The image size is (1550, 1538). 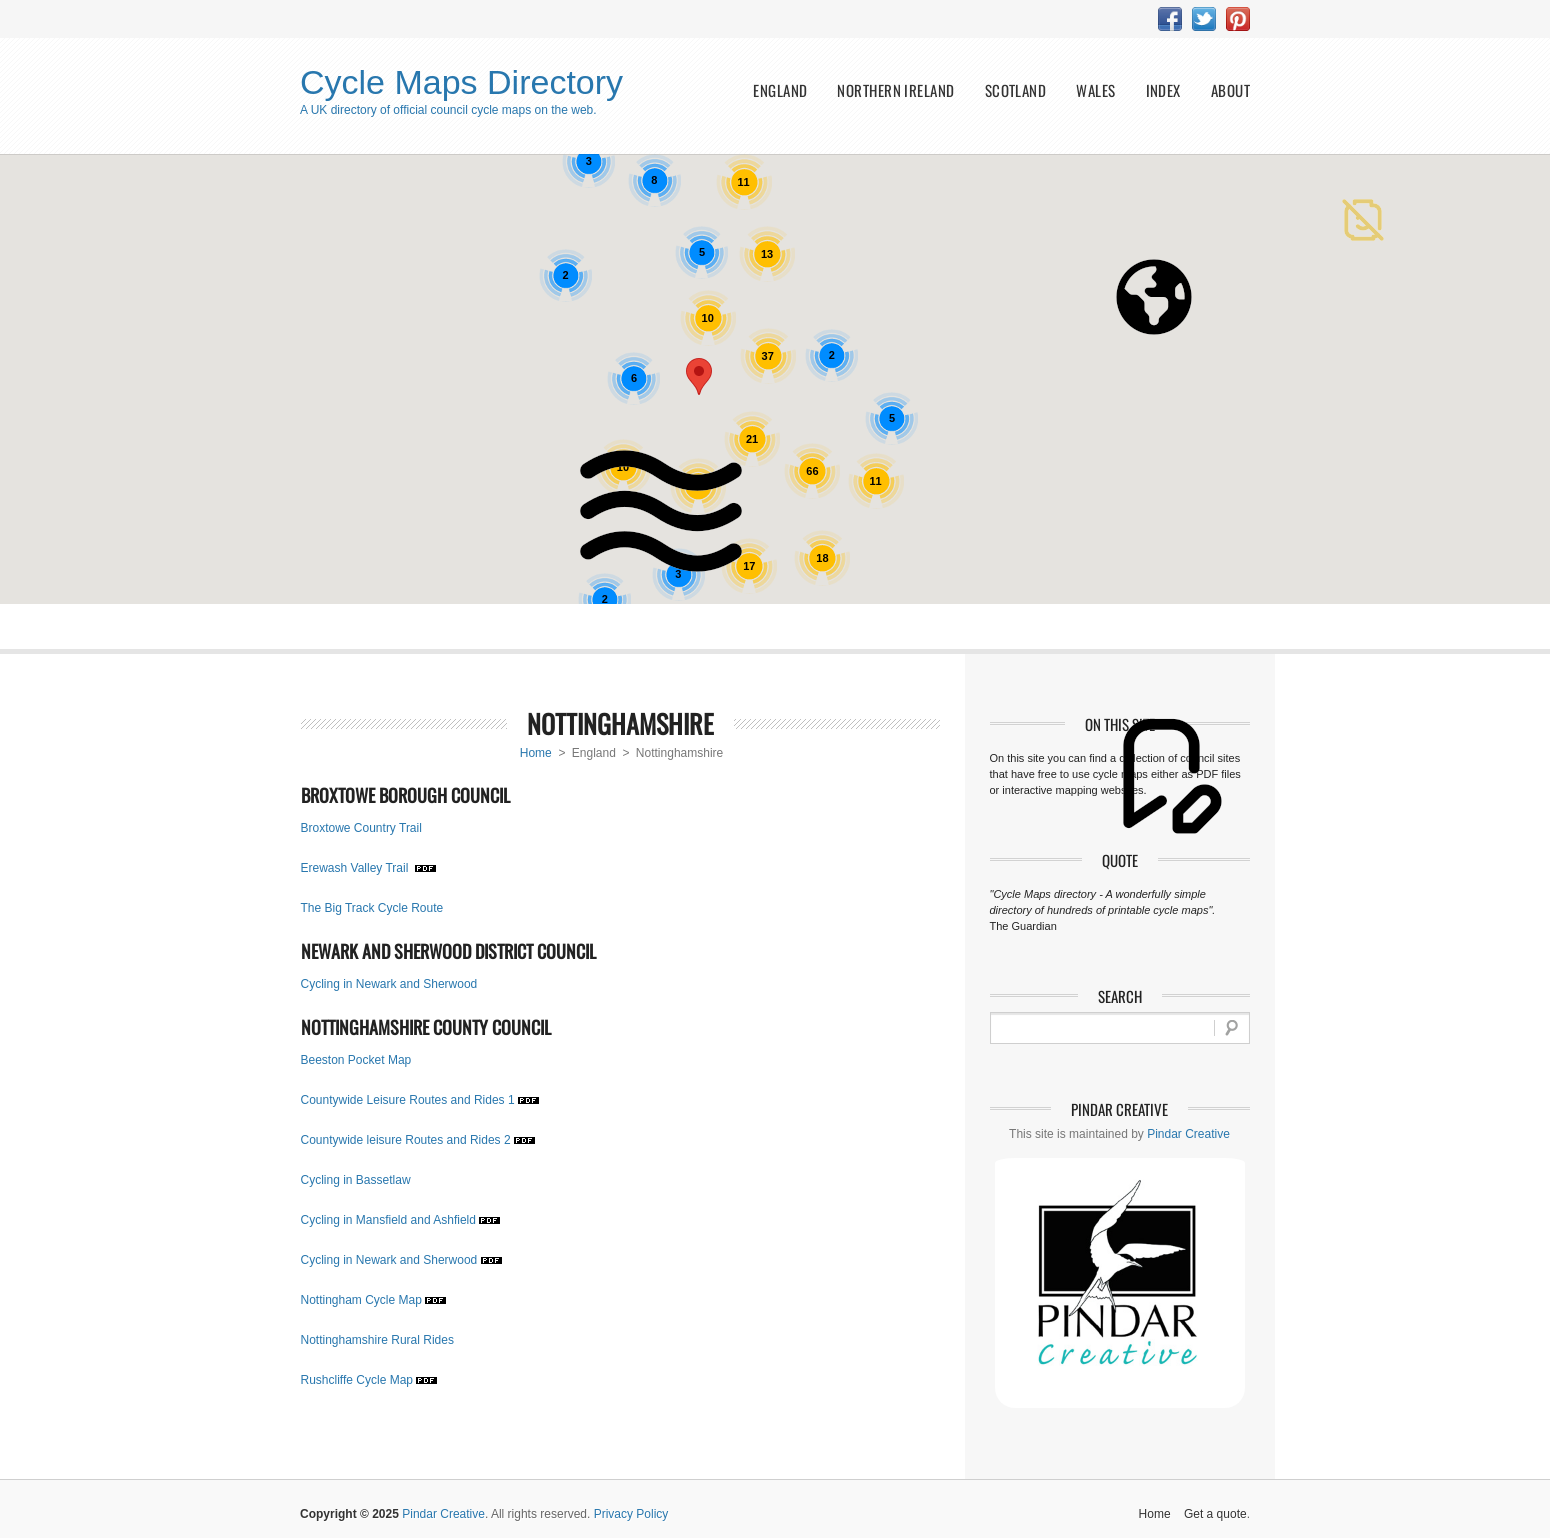 What do you see at coordinates (1363, 220) in the screenshot?
I see `disable or disconnect building blocks integration` at bounding box center [1363, 220].